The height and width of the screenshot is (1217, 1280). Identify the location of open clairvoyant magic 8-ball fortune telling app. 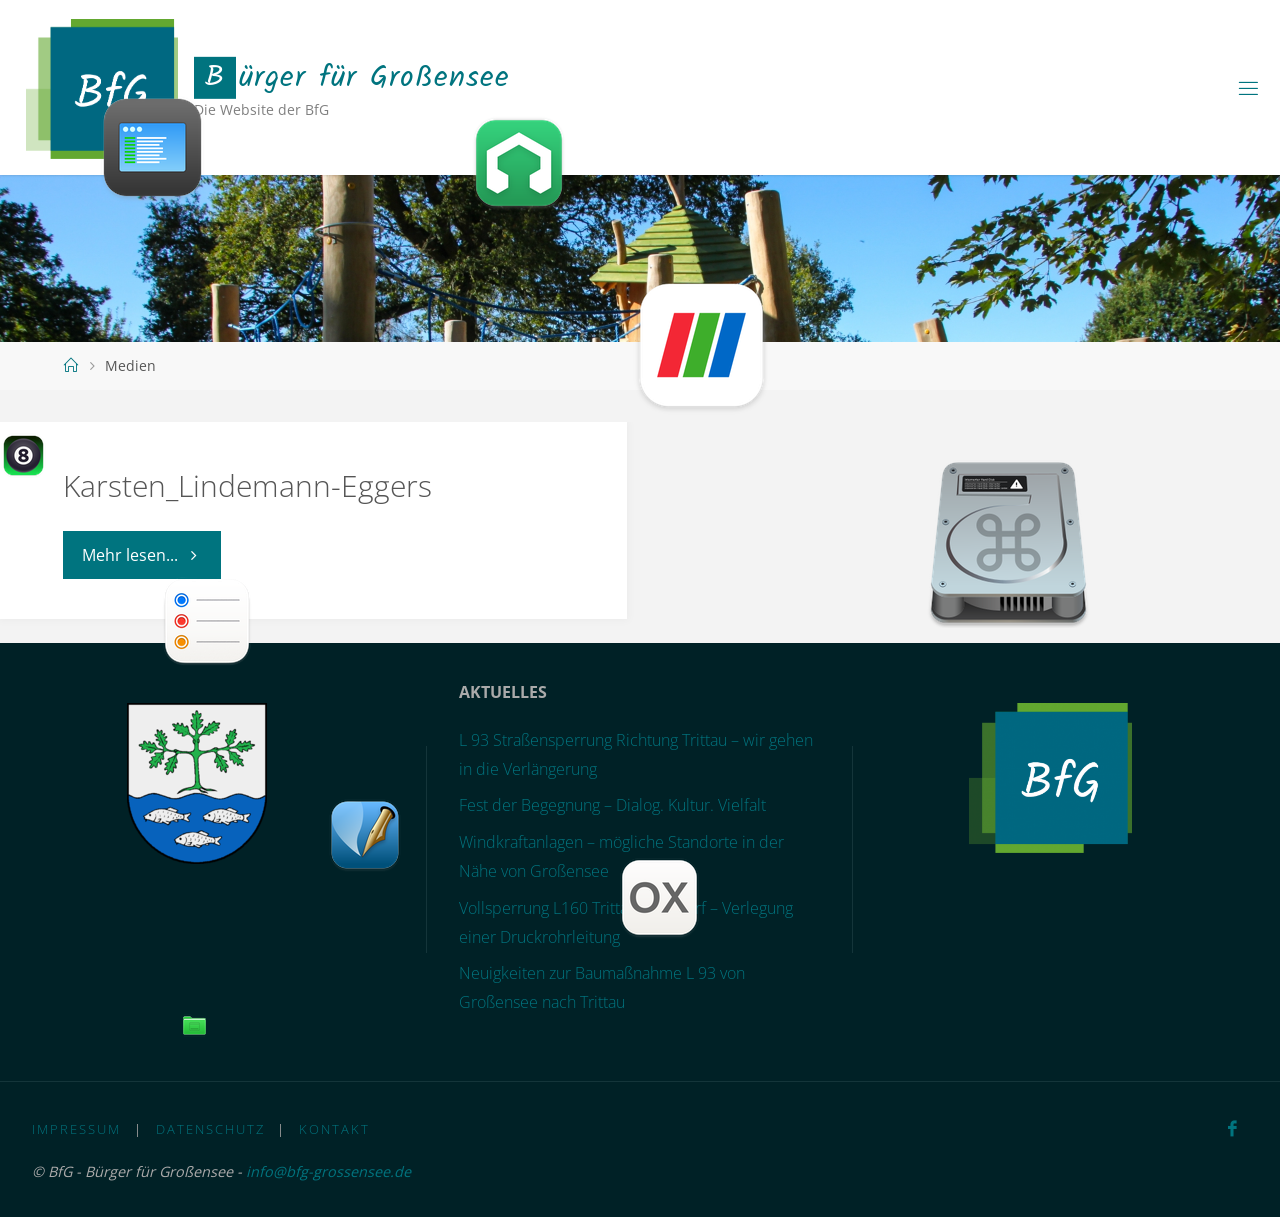
(23, 455).